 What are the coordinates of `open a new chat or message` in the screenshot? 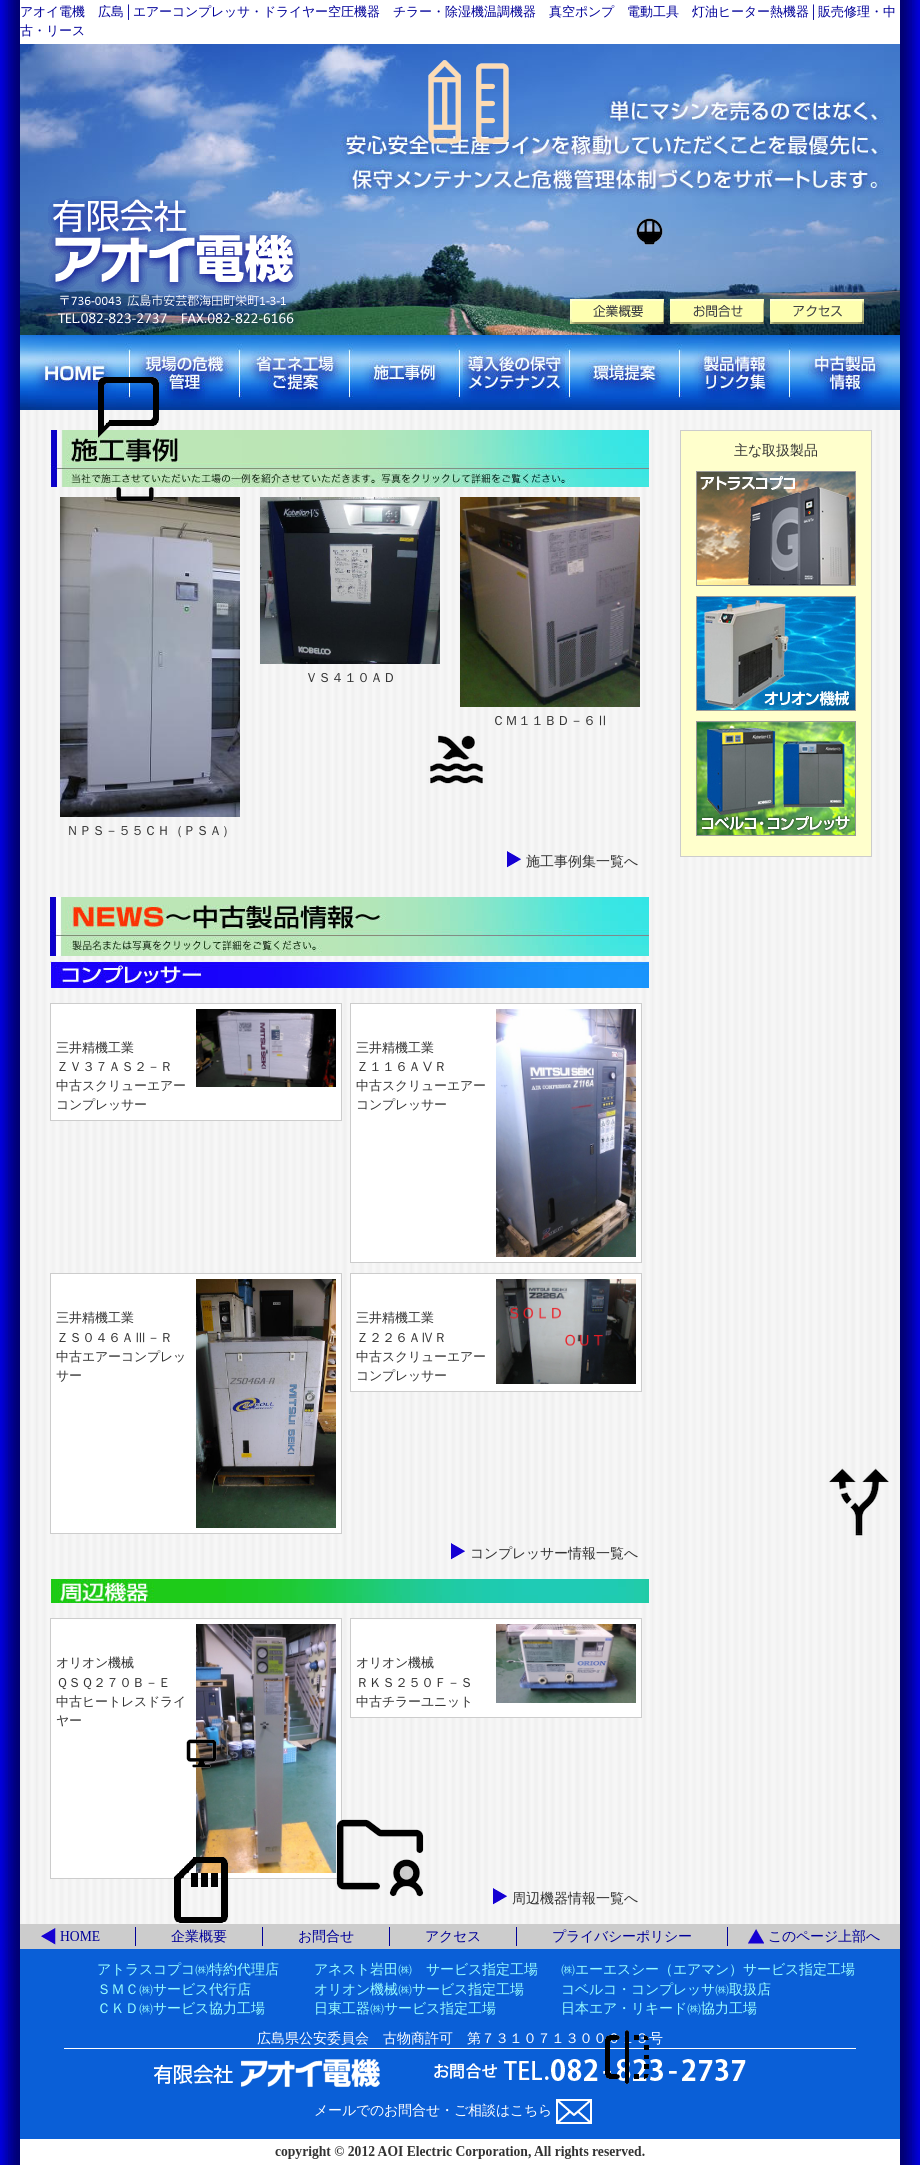 It's located at (128, 407).